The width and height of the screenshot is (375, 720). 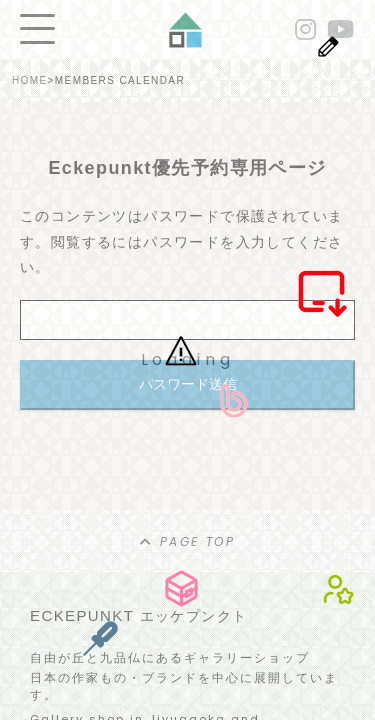 I want to click on indicates a warning or caution state, so click(x=181, y=352).